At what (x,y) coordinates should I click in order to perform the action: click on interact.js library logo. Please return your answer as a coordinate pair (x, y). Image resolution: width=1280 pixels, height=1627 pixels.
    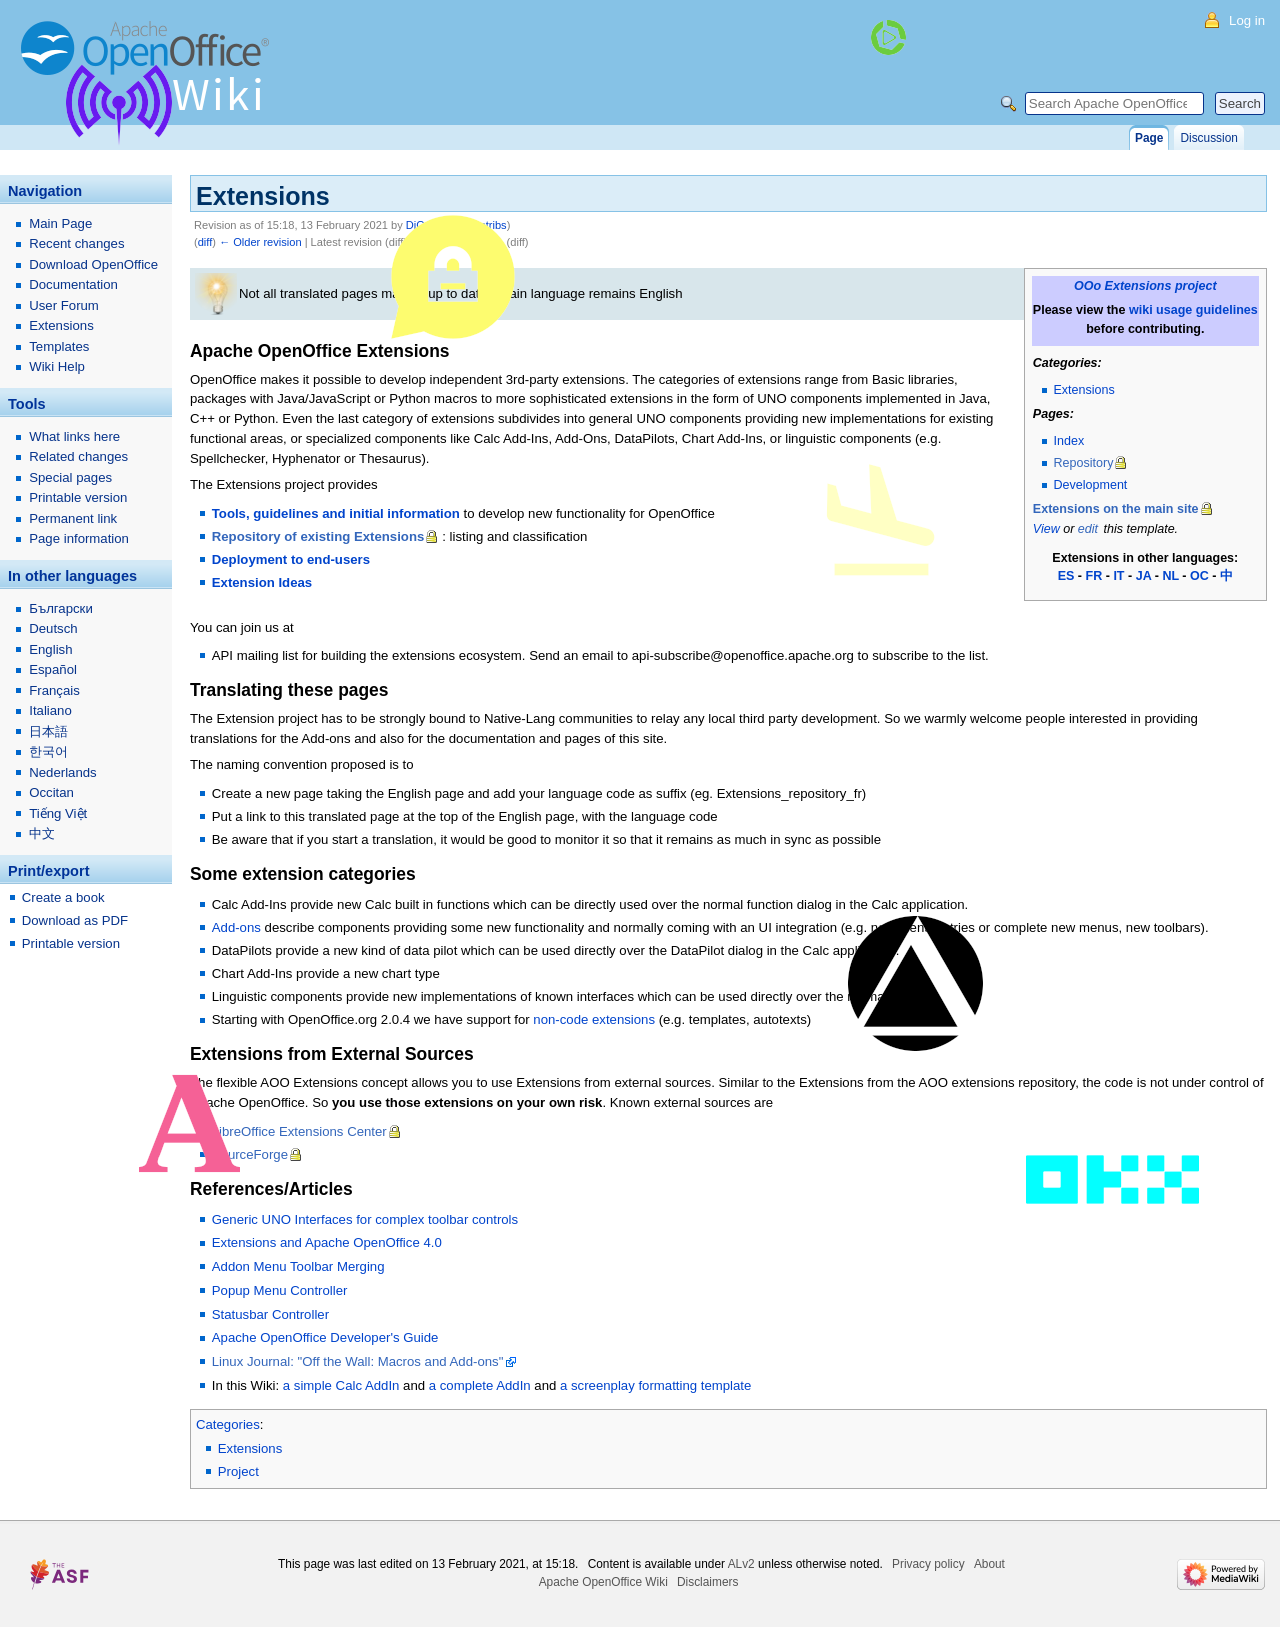
    Looking at the image, I should click on (915, 983).